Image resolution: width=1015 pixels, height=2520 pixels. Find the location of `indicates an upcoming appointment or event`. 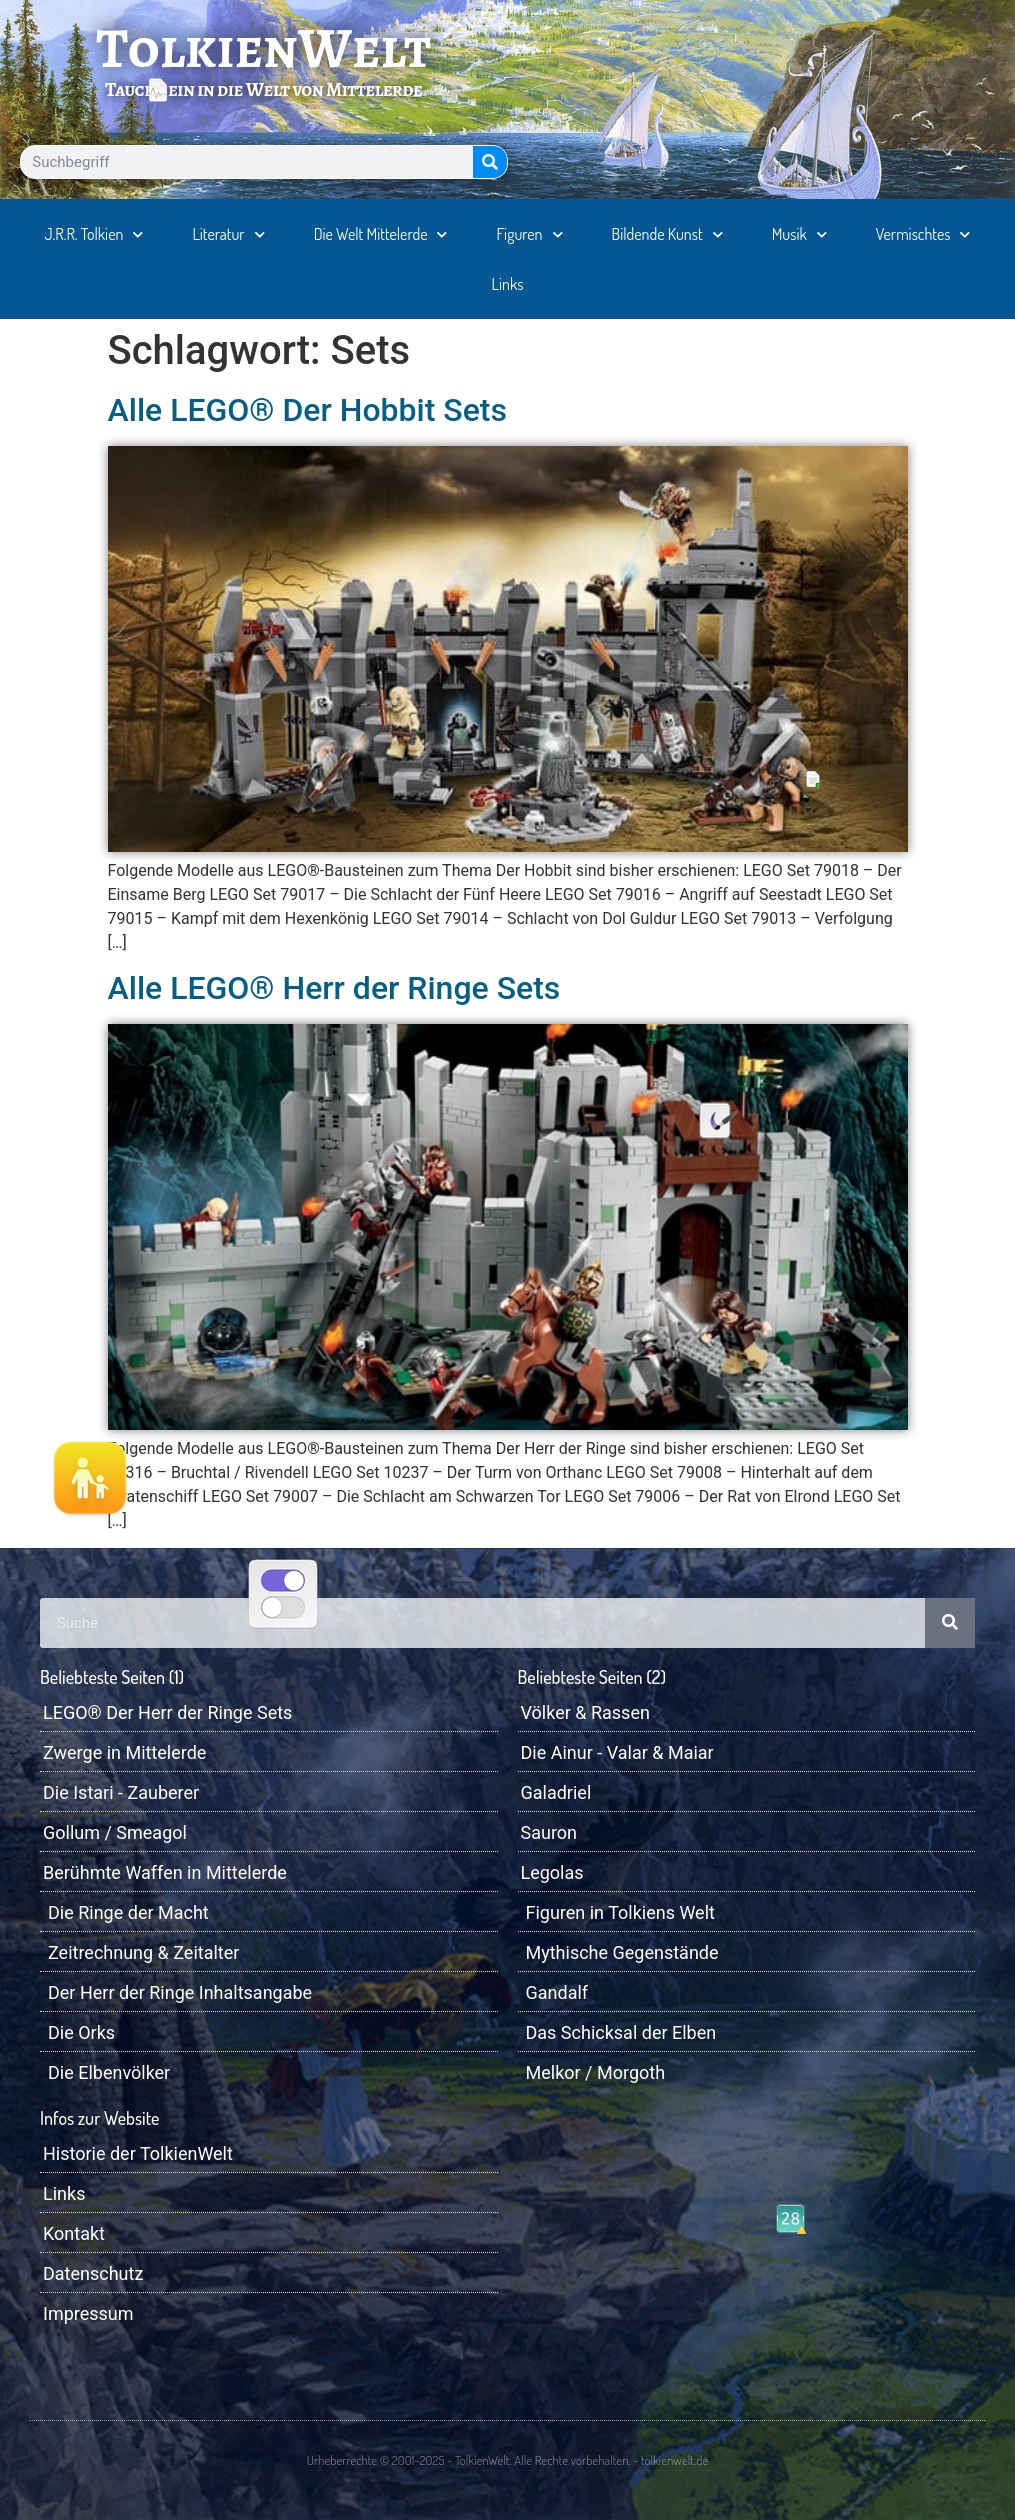

indicates an upcoming appointment or event is located at coordinates (790, 2218).